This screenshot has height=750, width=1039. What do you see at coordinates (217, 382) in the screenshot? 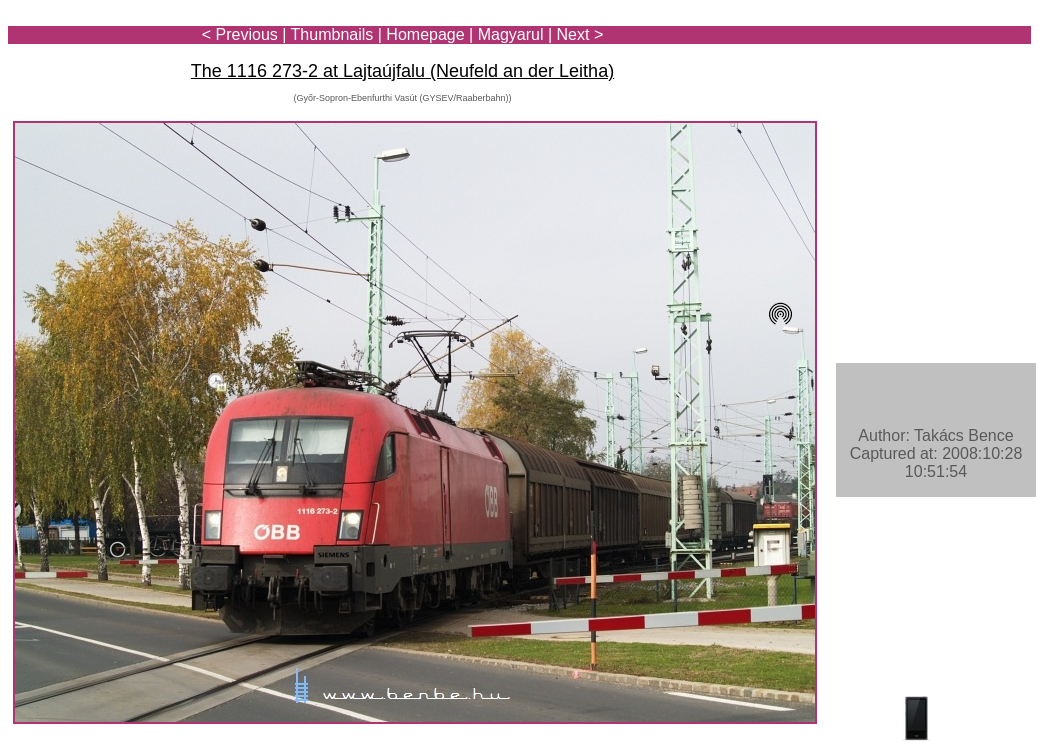
I see `set date and time for an automation action` at bounding box center [217, 382].